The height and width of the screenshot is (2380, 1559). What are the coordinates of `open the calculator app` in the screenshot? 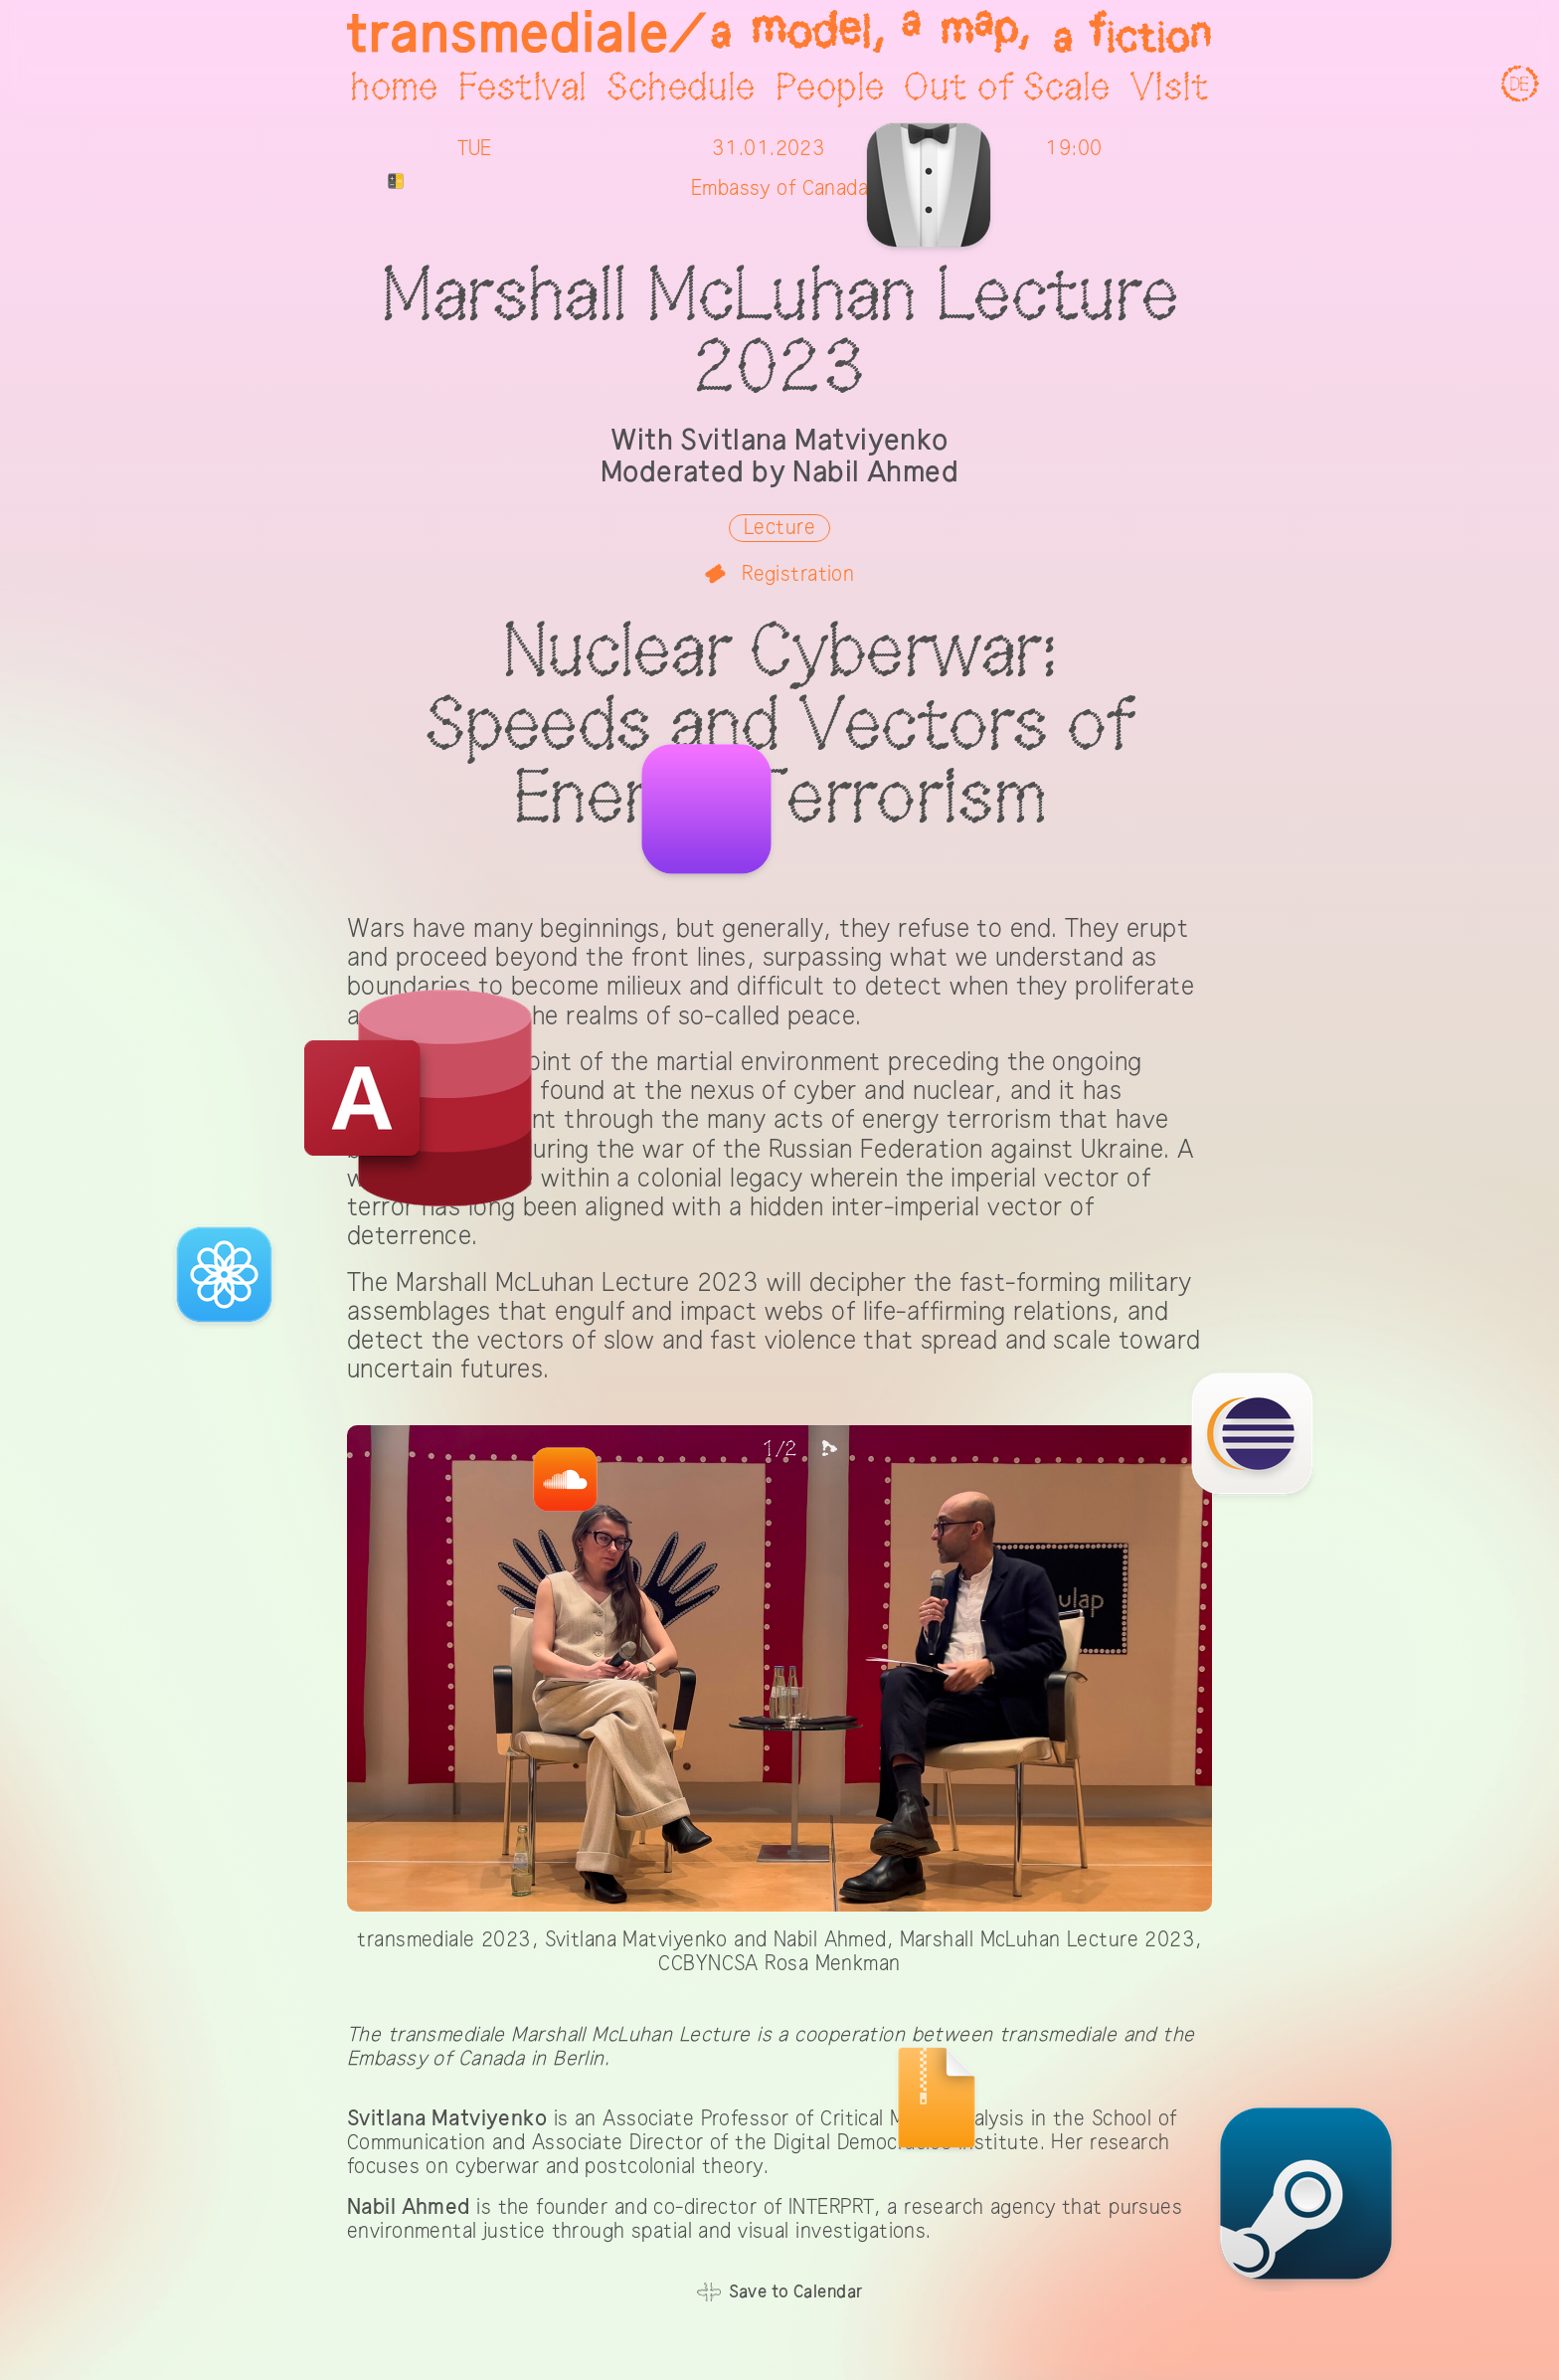 It's located at (396, 181).